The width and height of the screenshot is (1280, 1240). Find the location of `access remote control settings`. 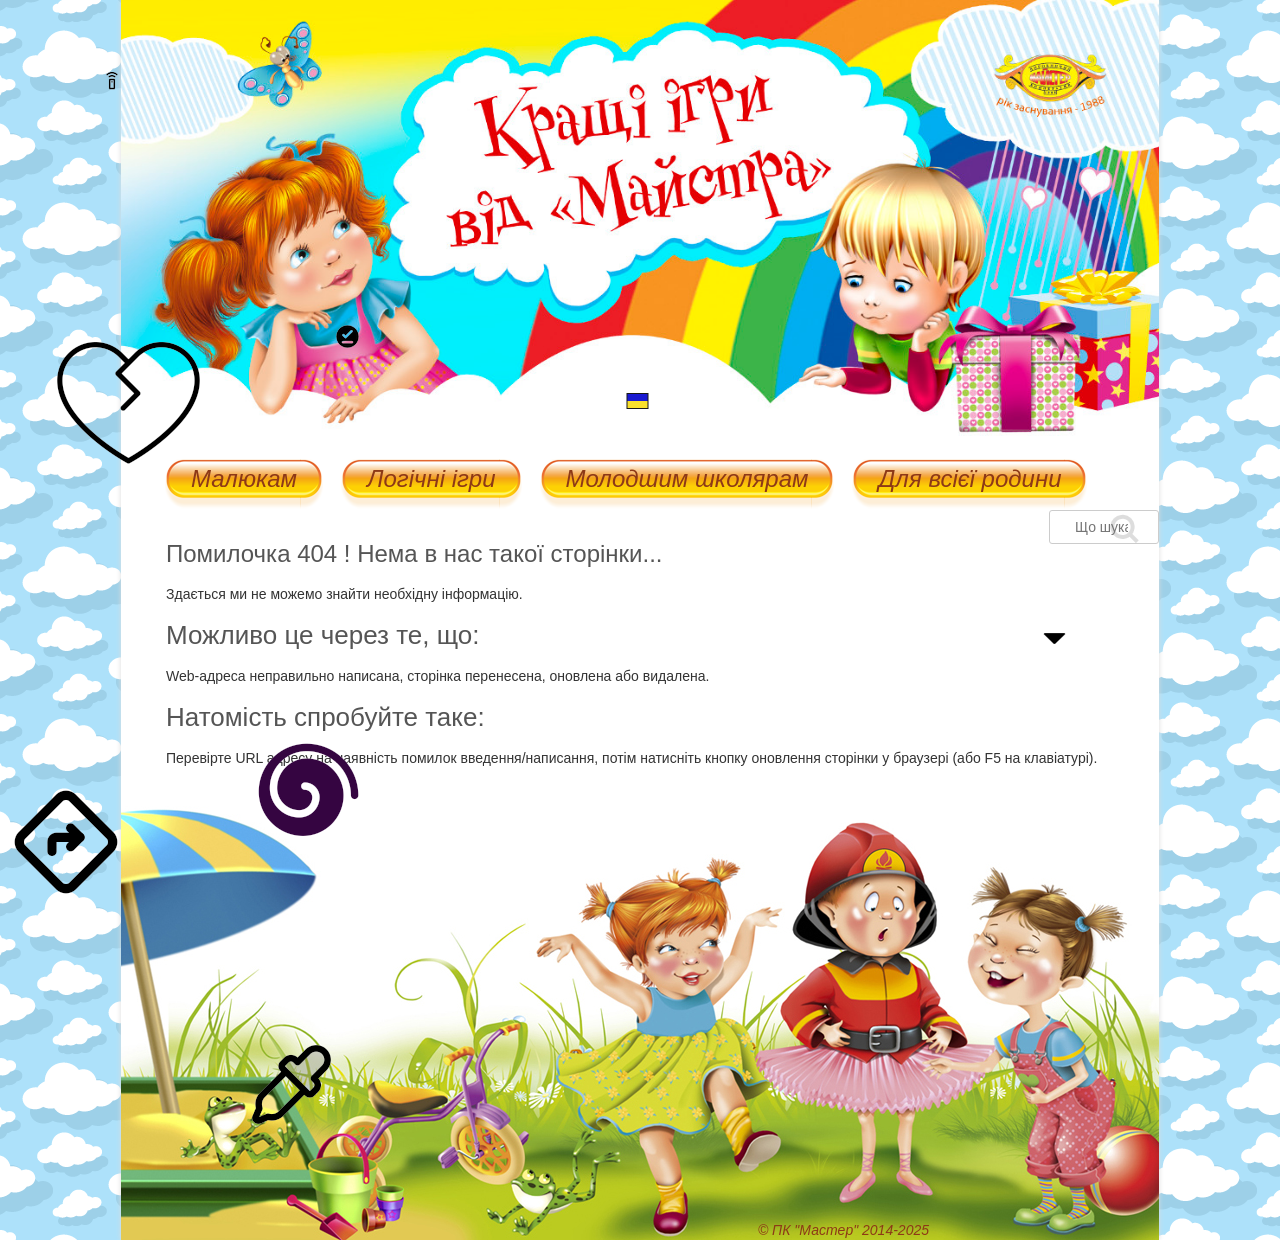

access remote control settings is located at coordinates (112, 81).